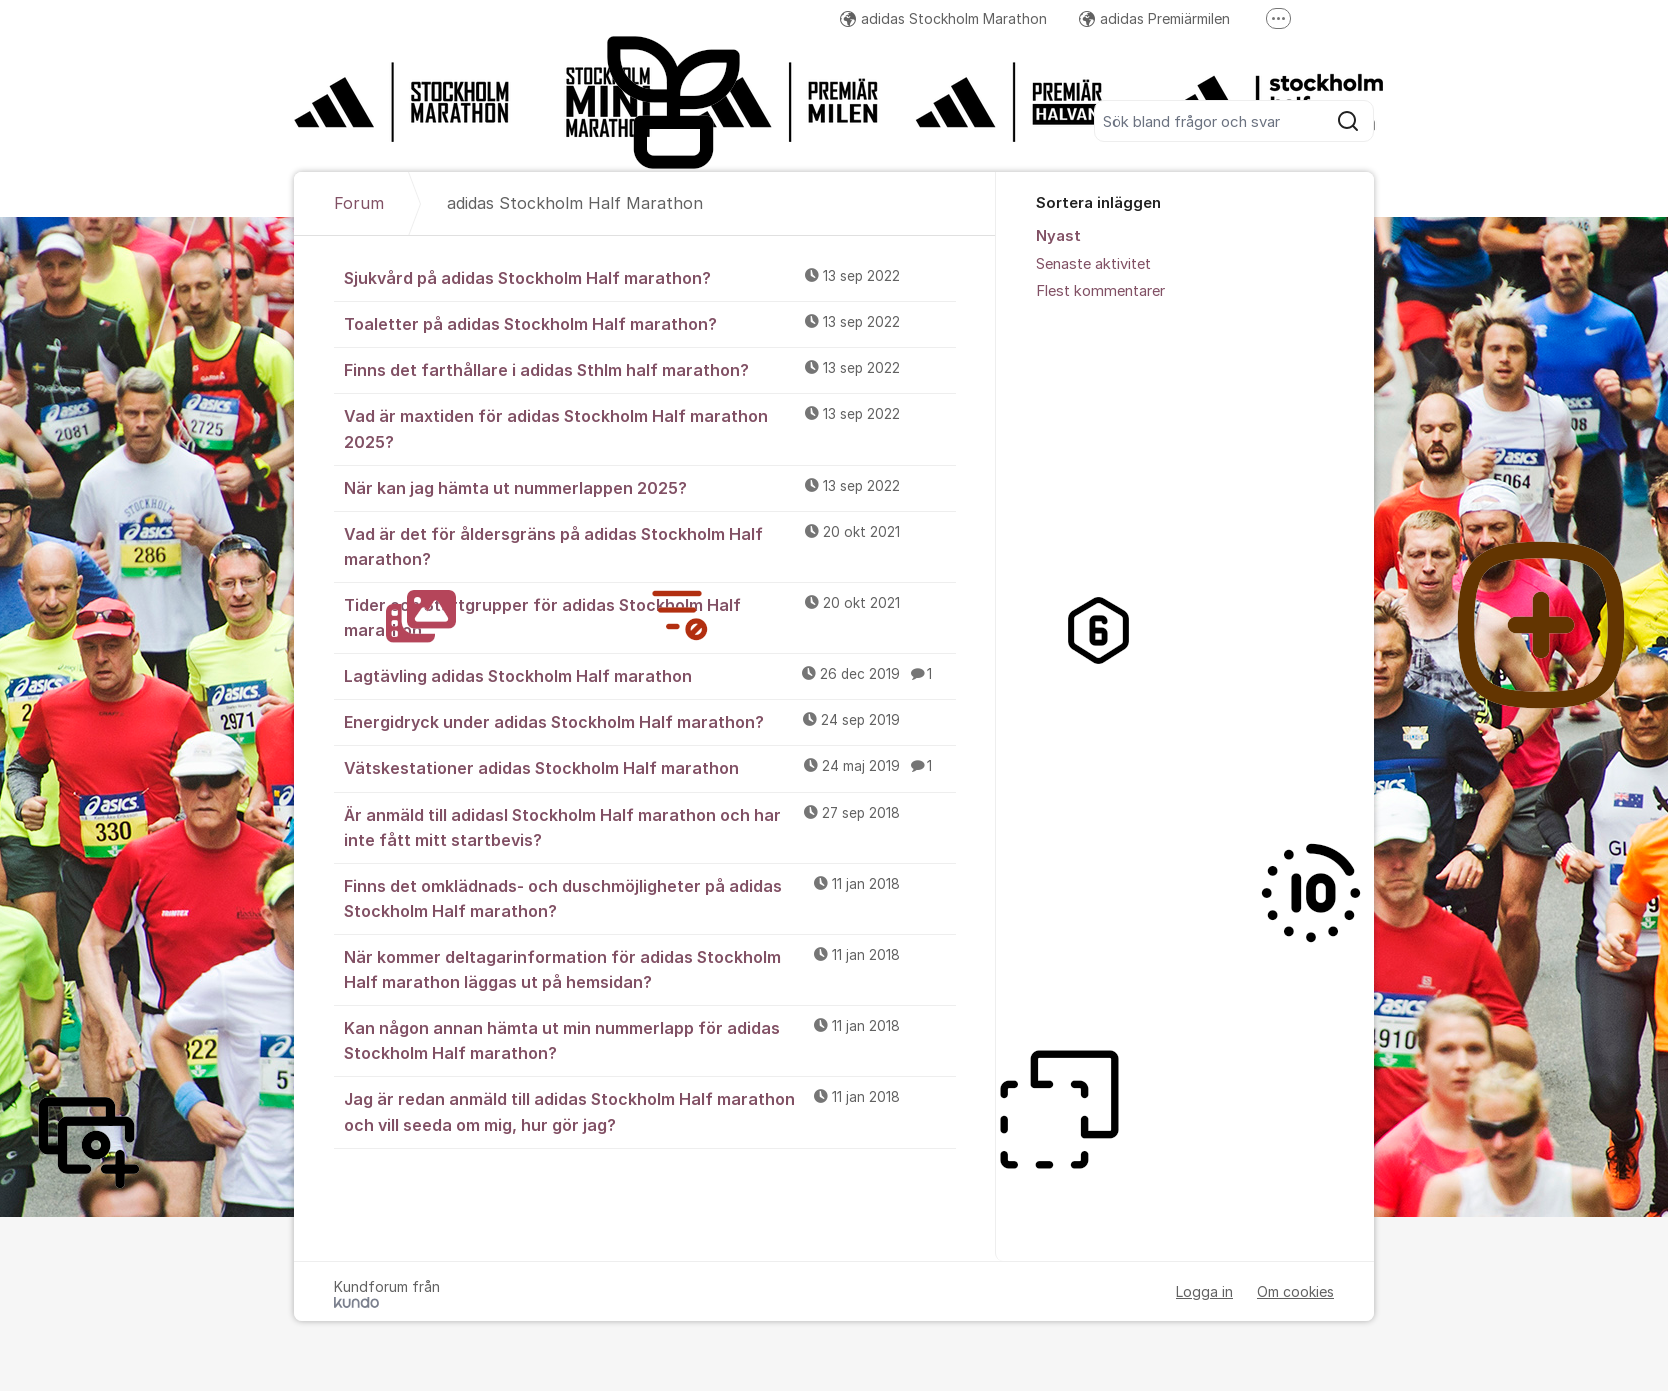 The image size is (1668, 1391). I want to click on add funds to your account, so click(86, 1135).